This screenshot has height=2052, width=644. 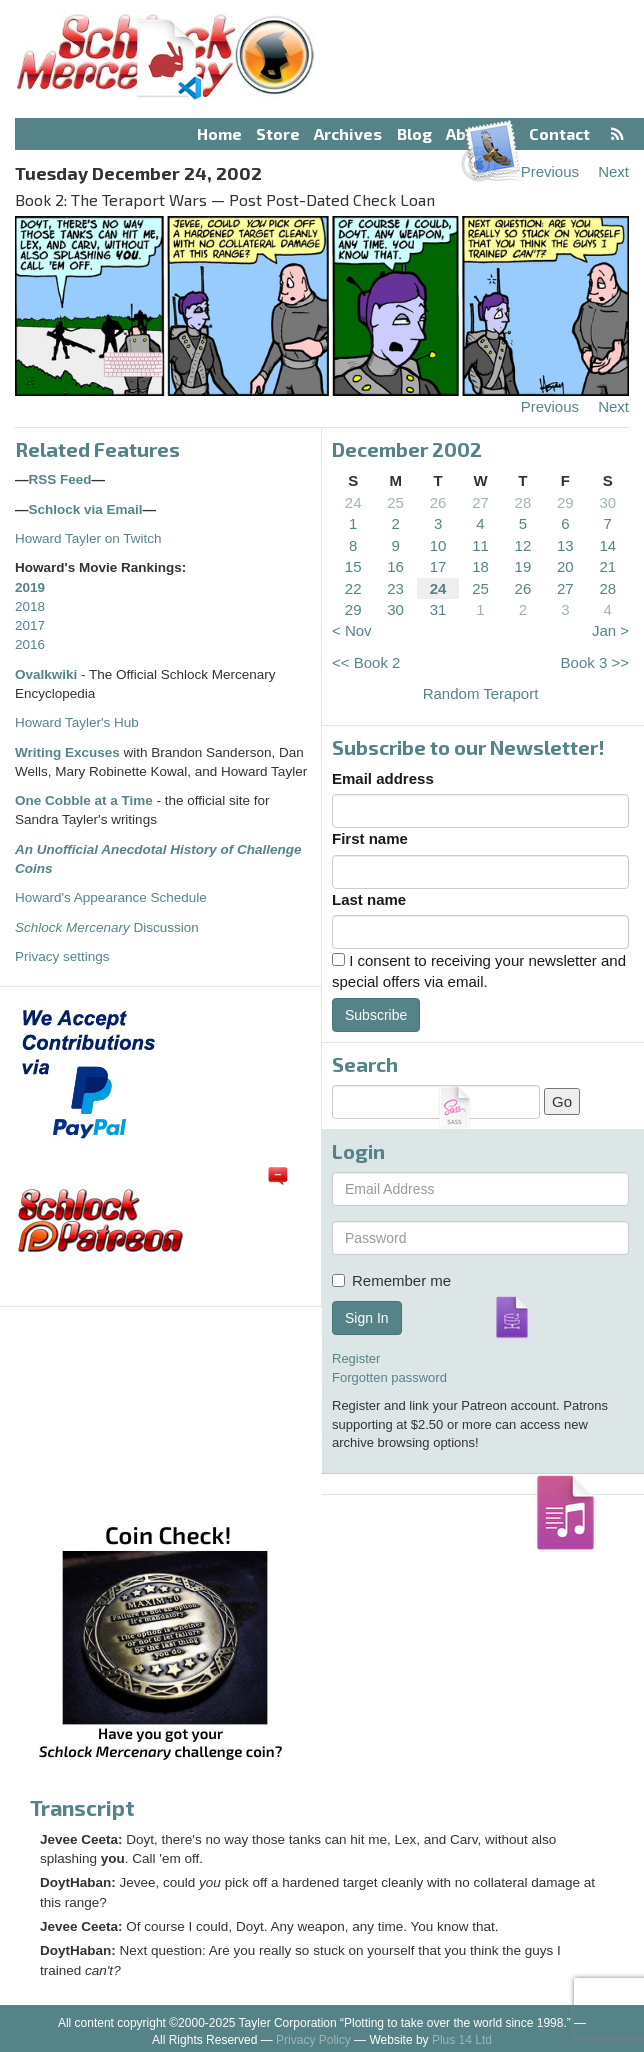 I want to click on connect a bluetooth keyboard, so click(x=133, y=364).